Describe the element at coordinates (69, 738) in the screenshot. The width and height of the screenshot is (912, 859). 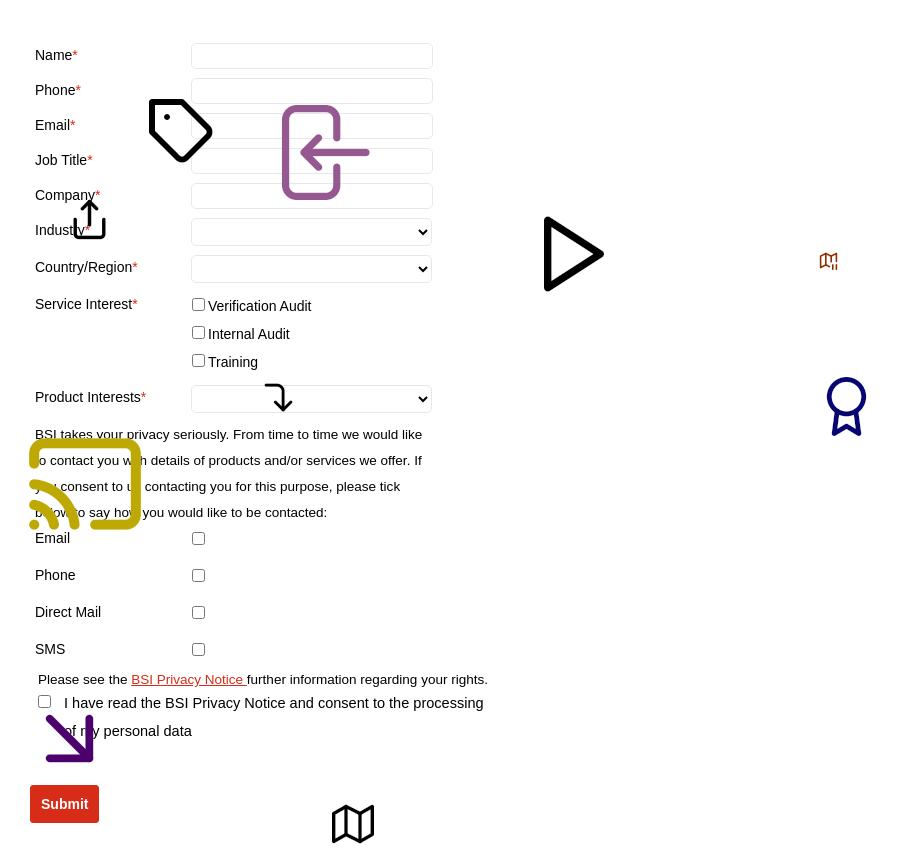
I see `navigate to the next item diagonally` at that location.